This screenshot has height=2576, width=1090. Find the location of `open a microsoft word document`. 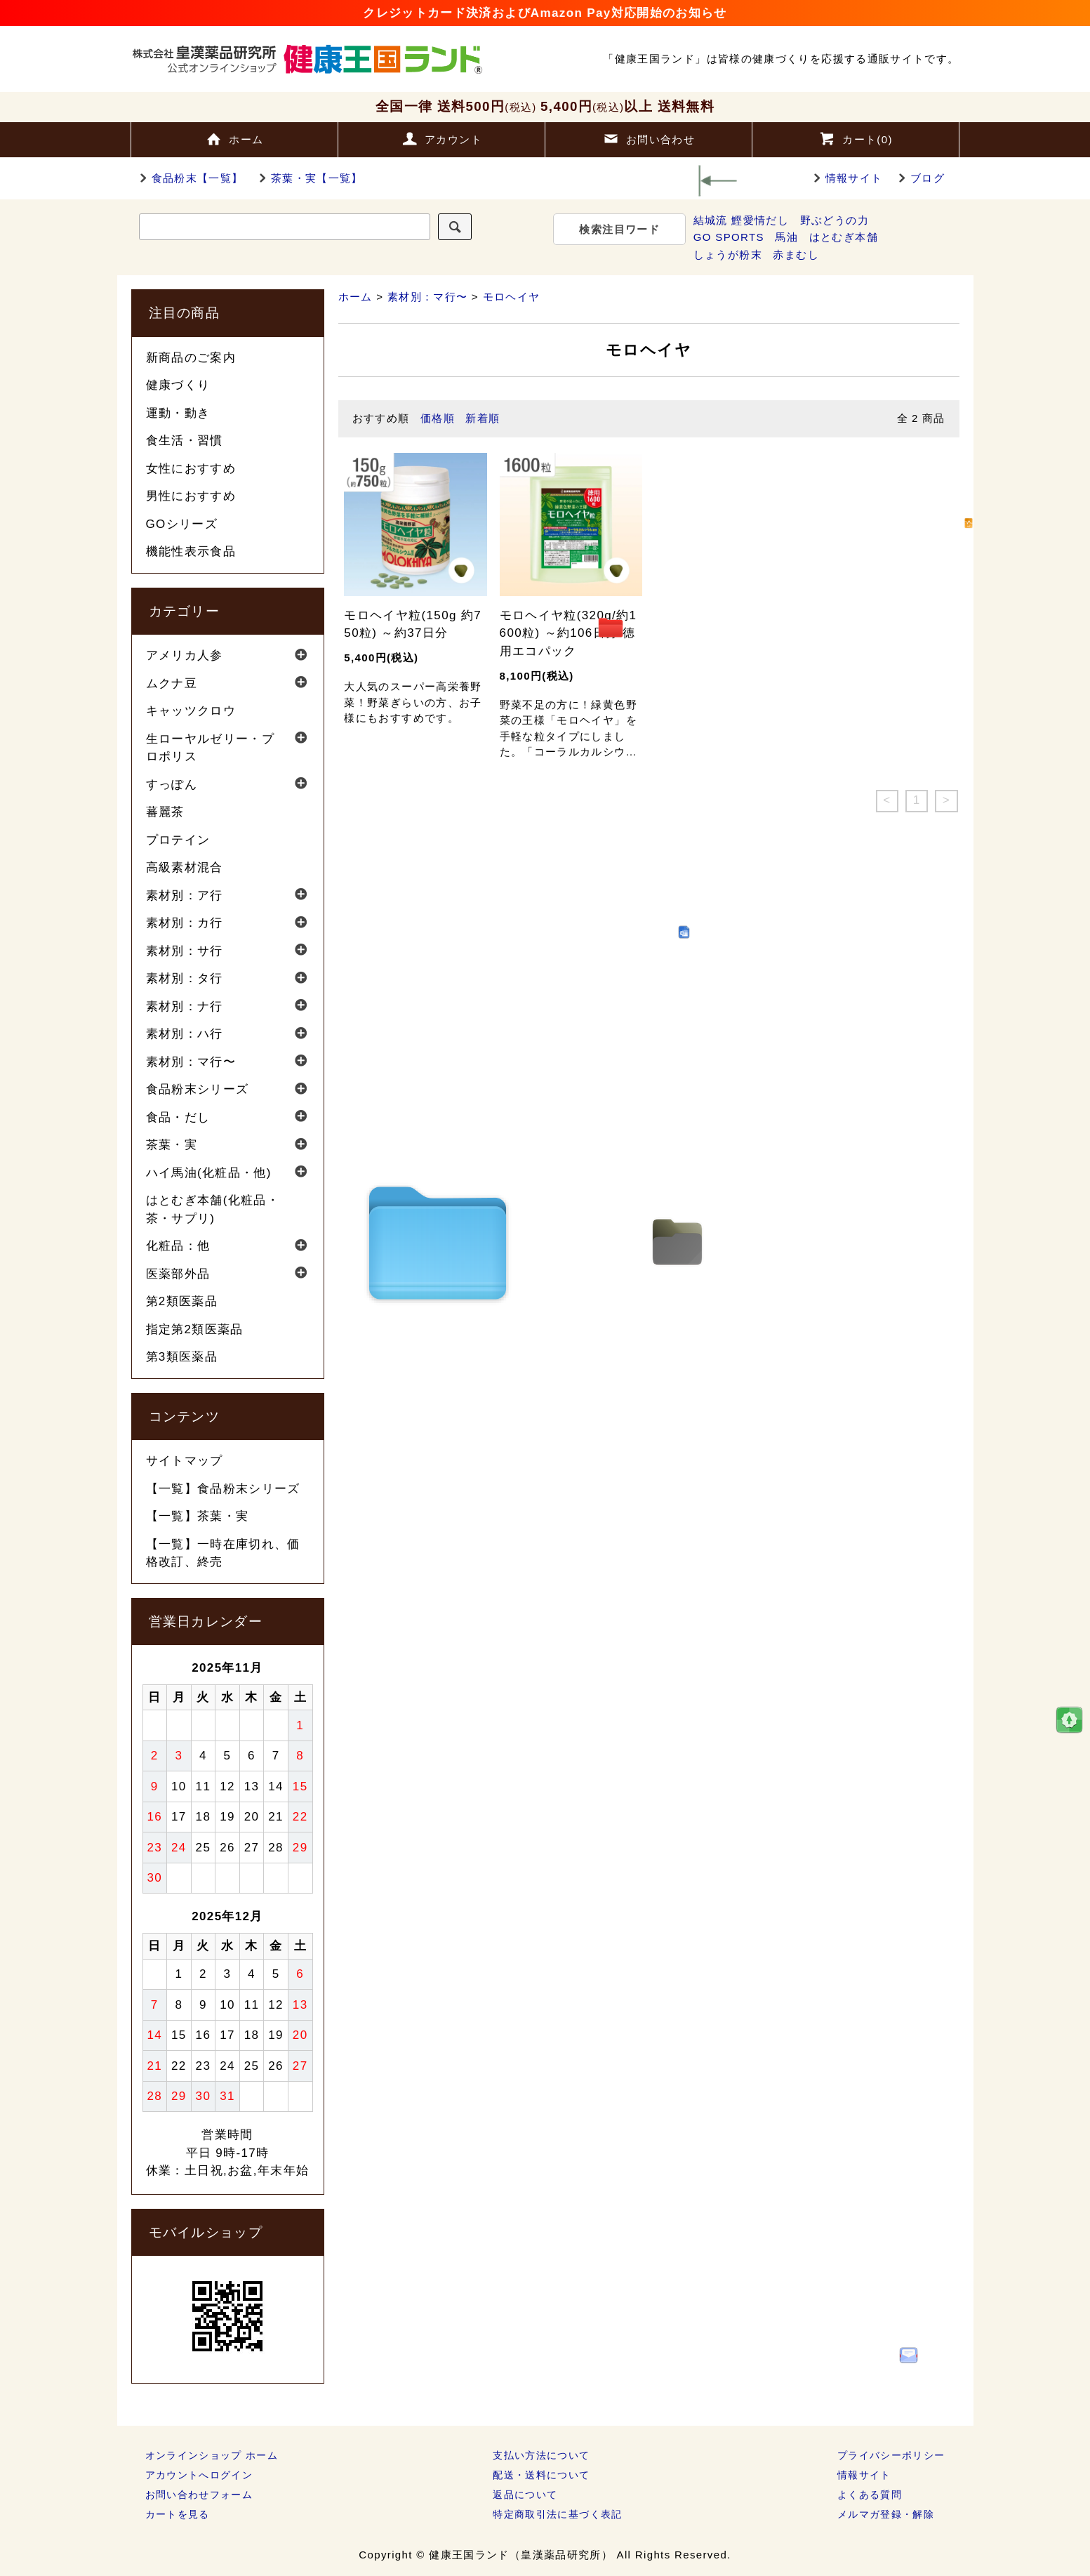

open a microsoft word document is located at coordinates (684, 932).